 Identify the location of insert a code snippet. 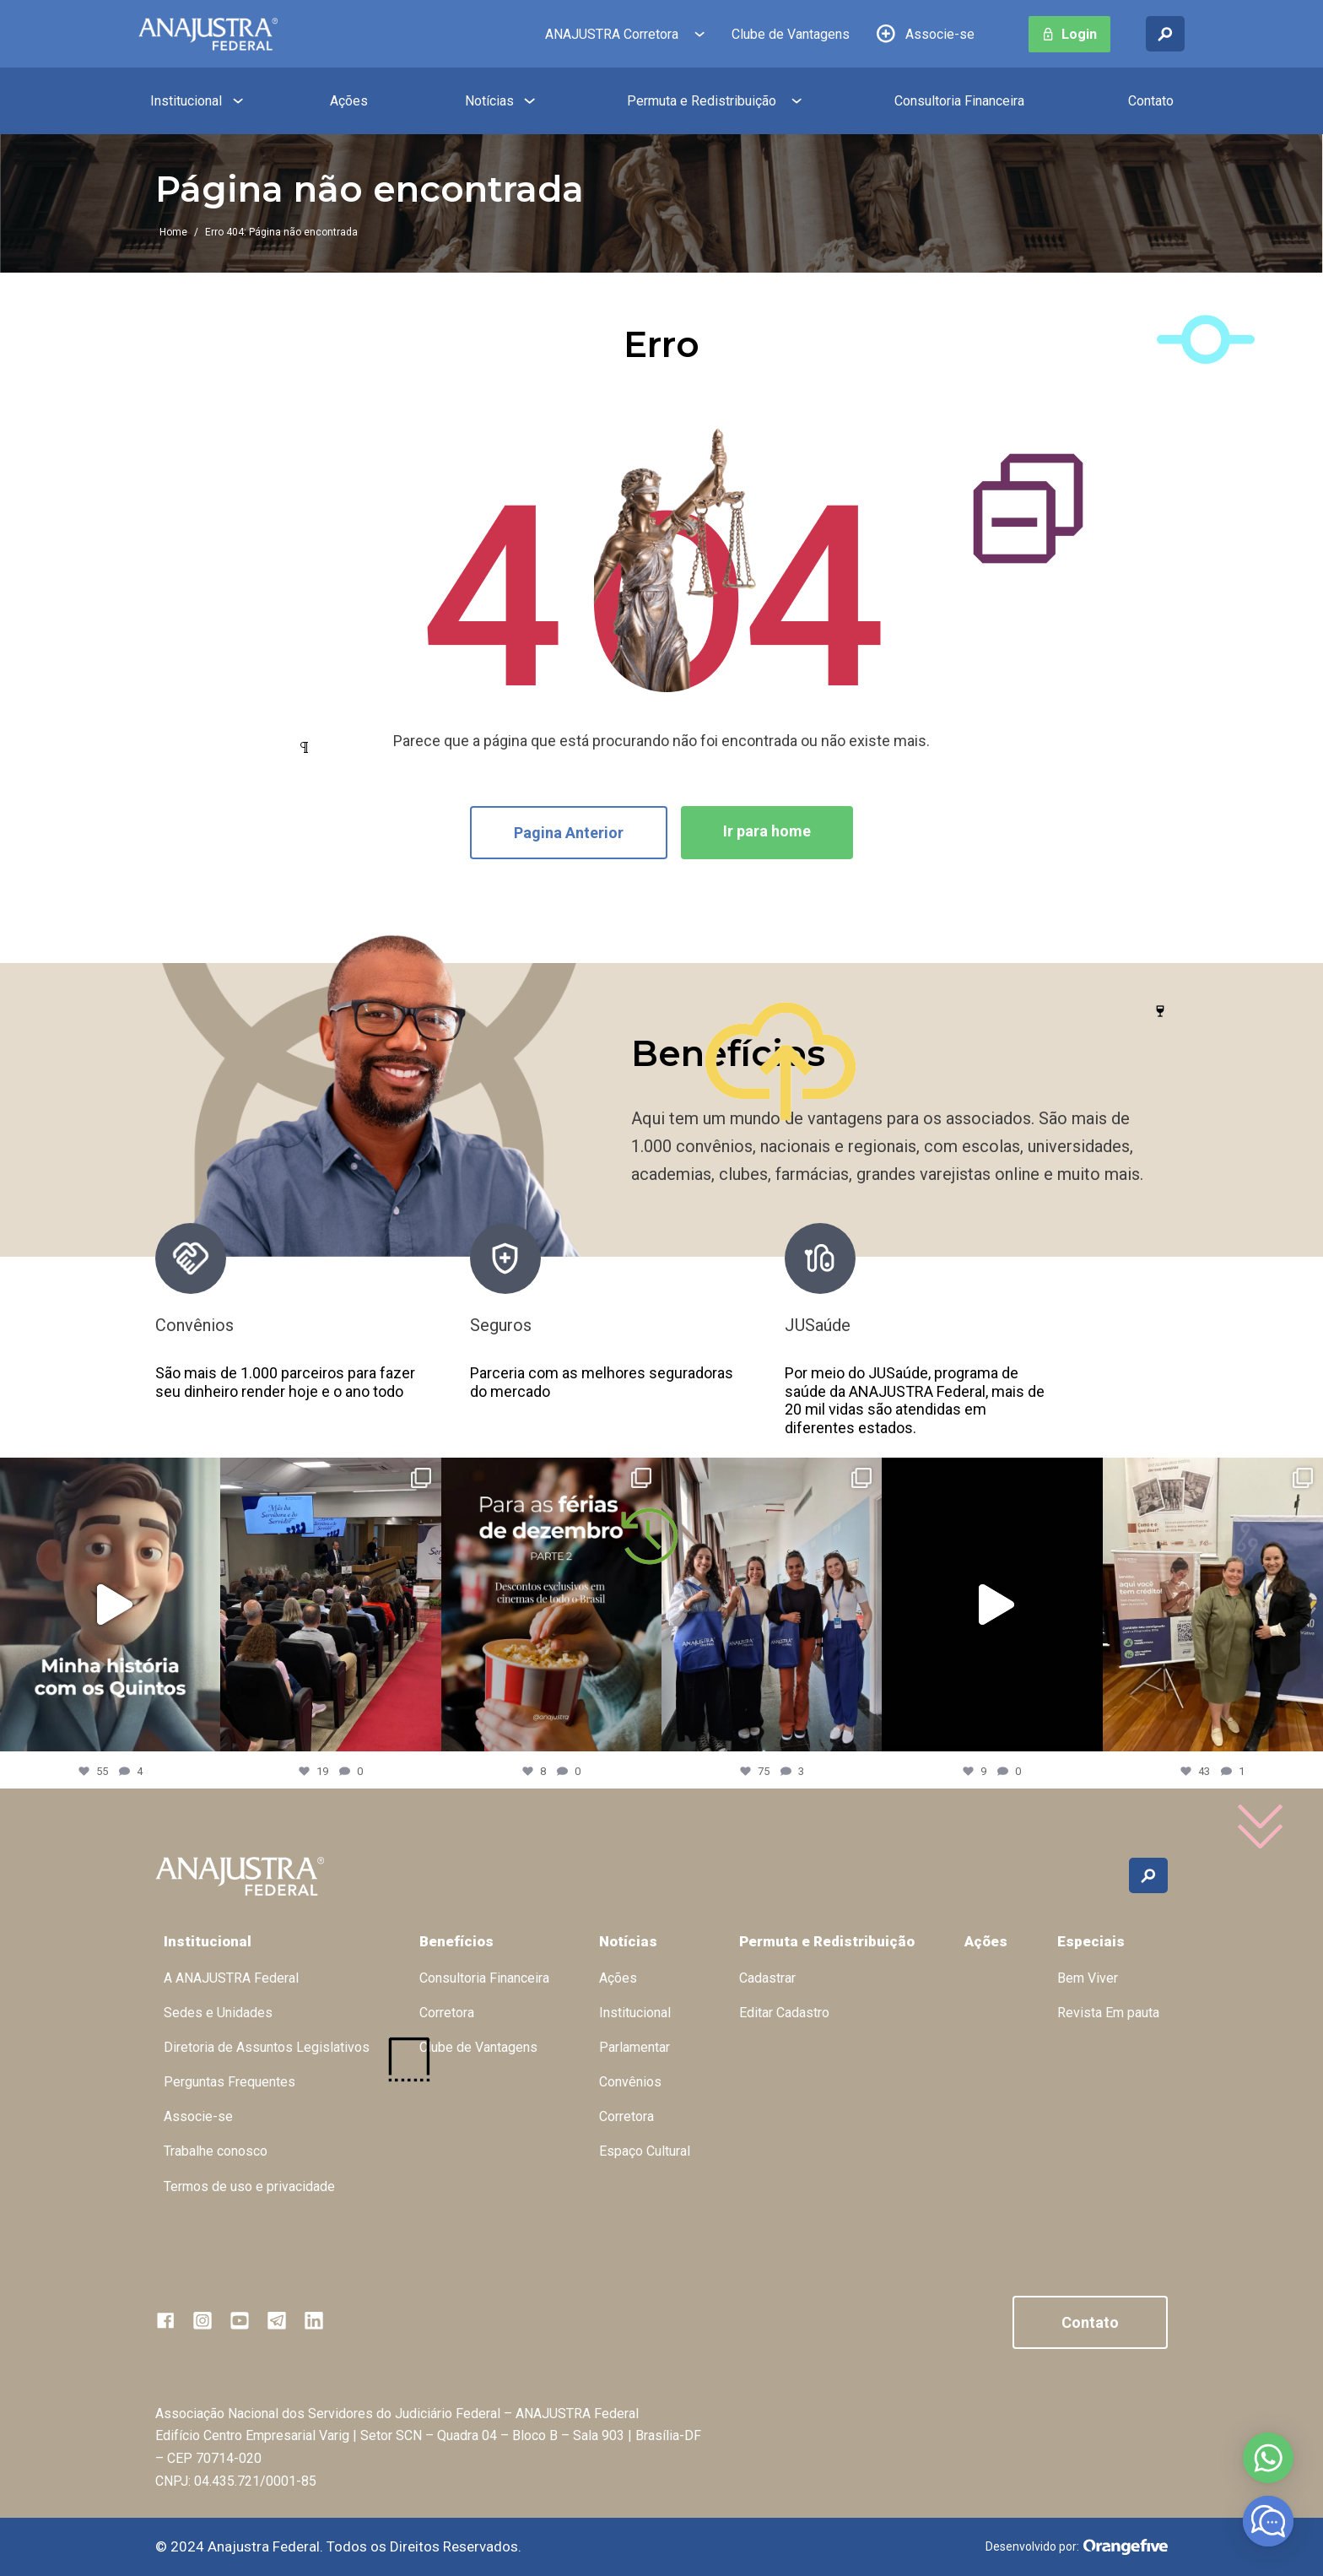
(408, 2059).